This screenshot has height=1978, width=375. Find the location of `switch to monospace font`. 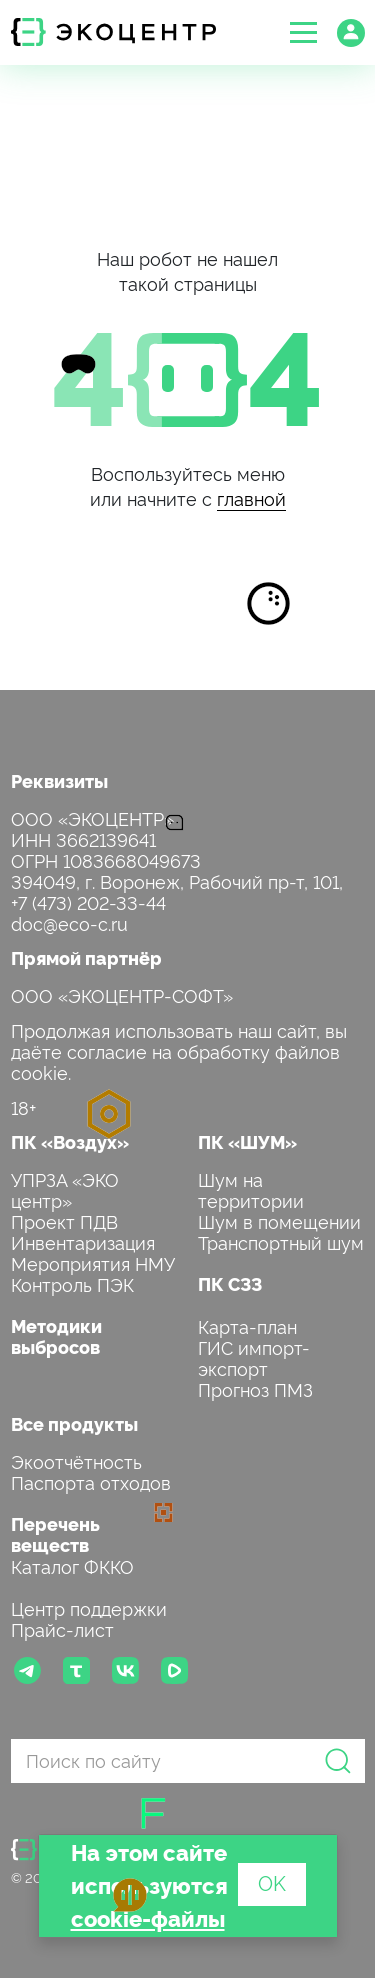

switch to monospace font is located at coordinates (152, 1812).